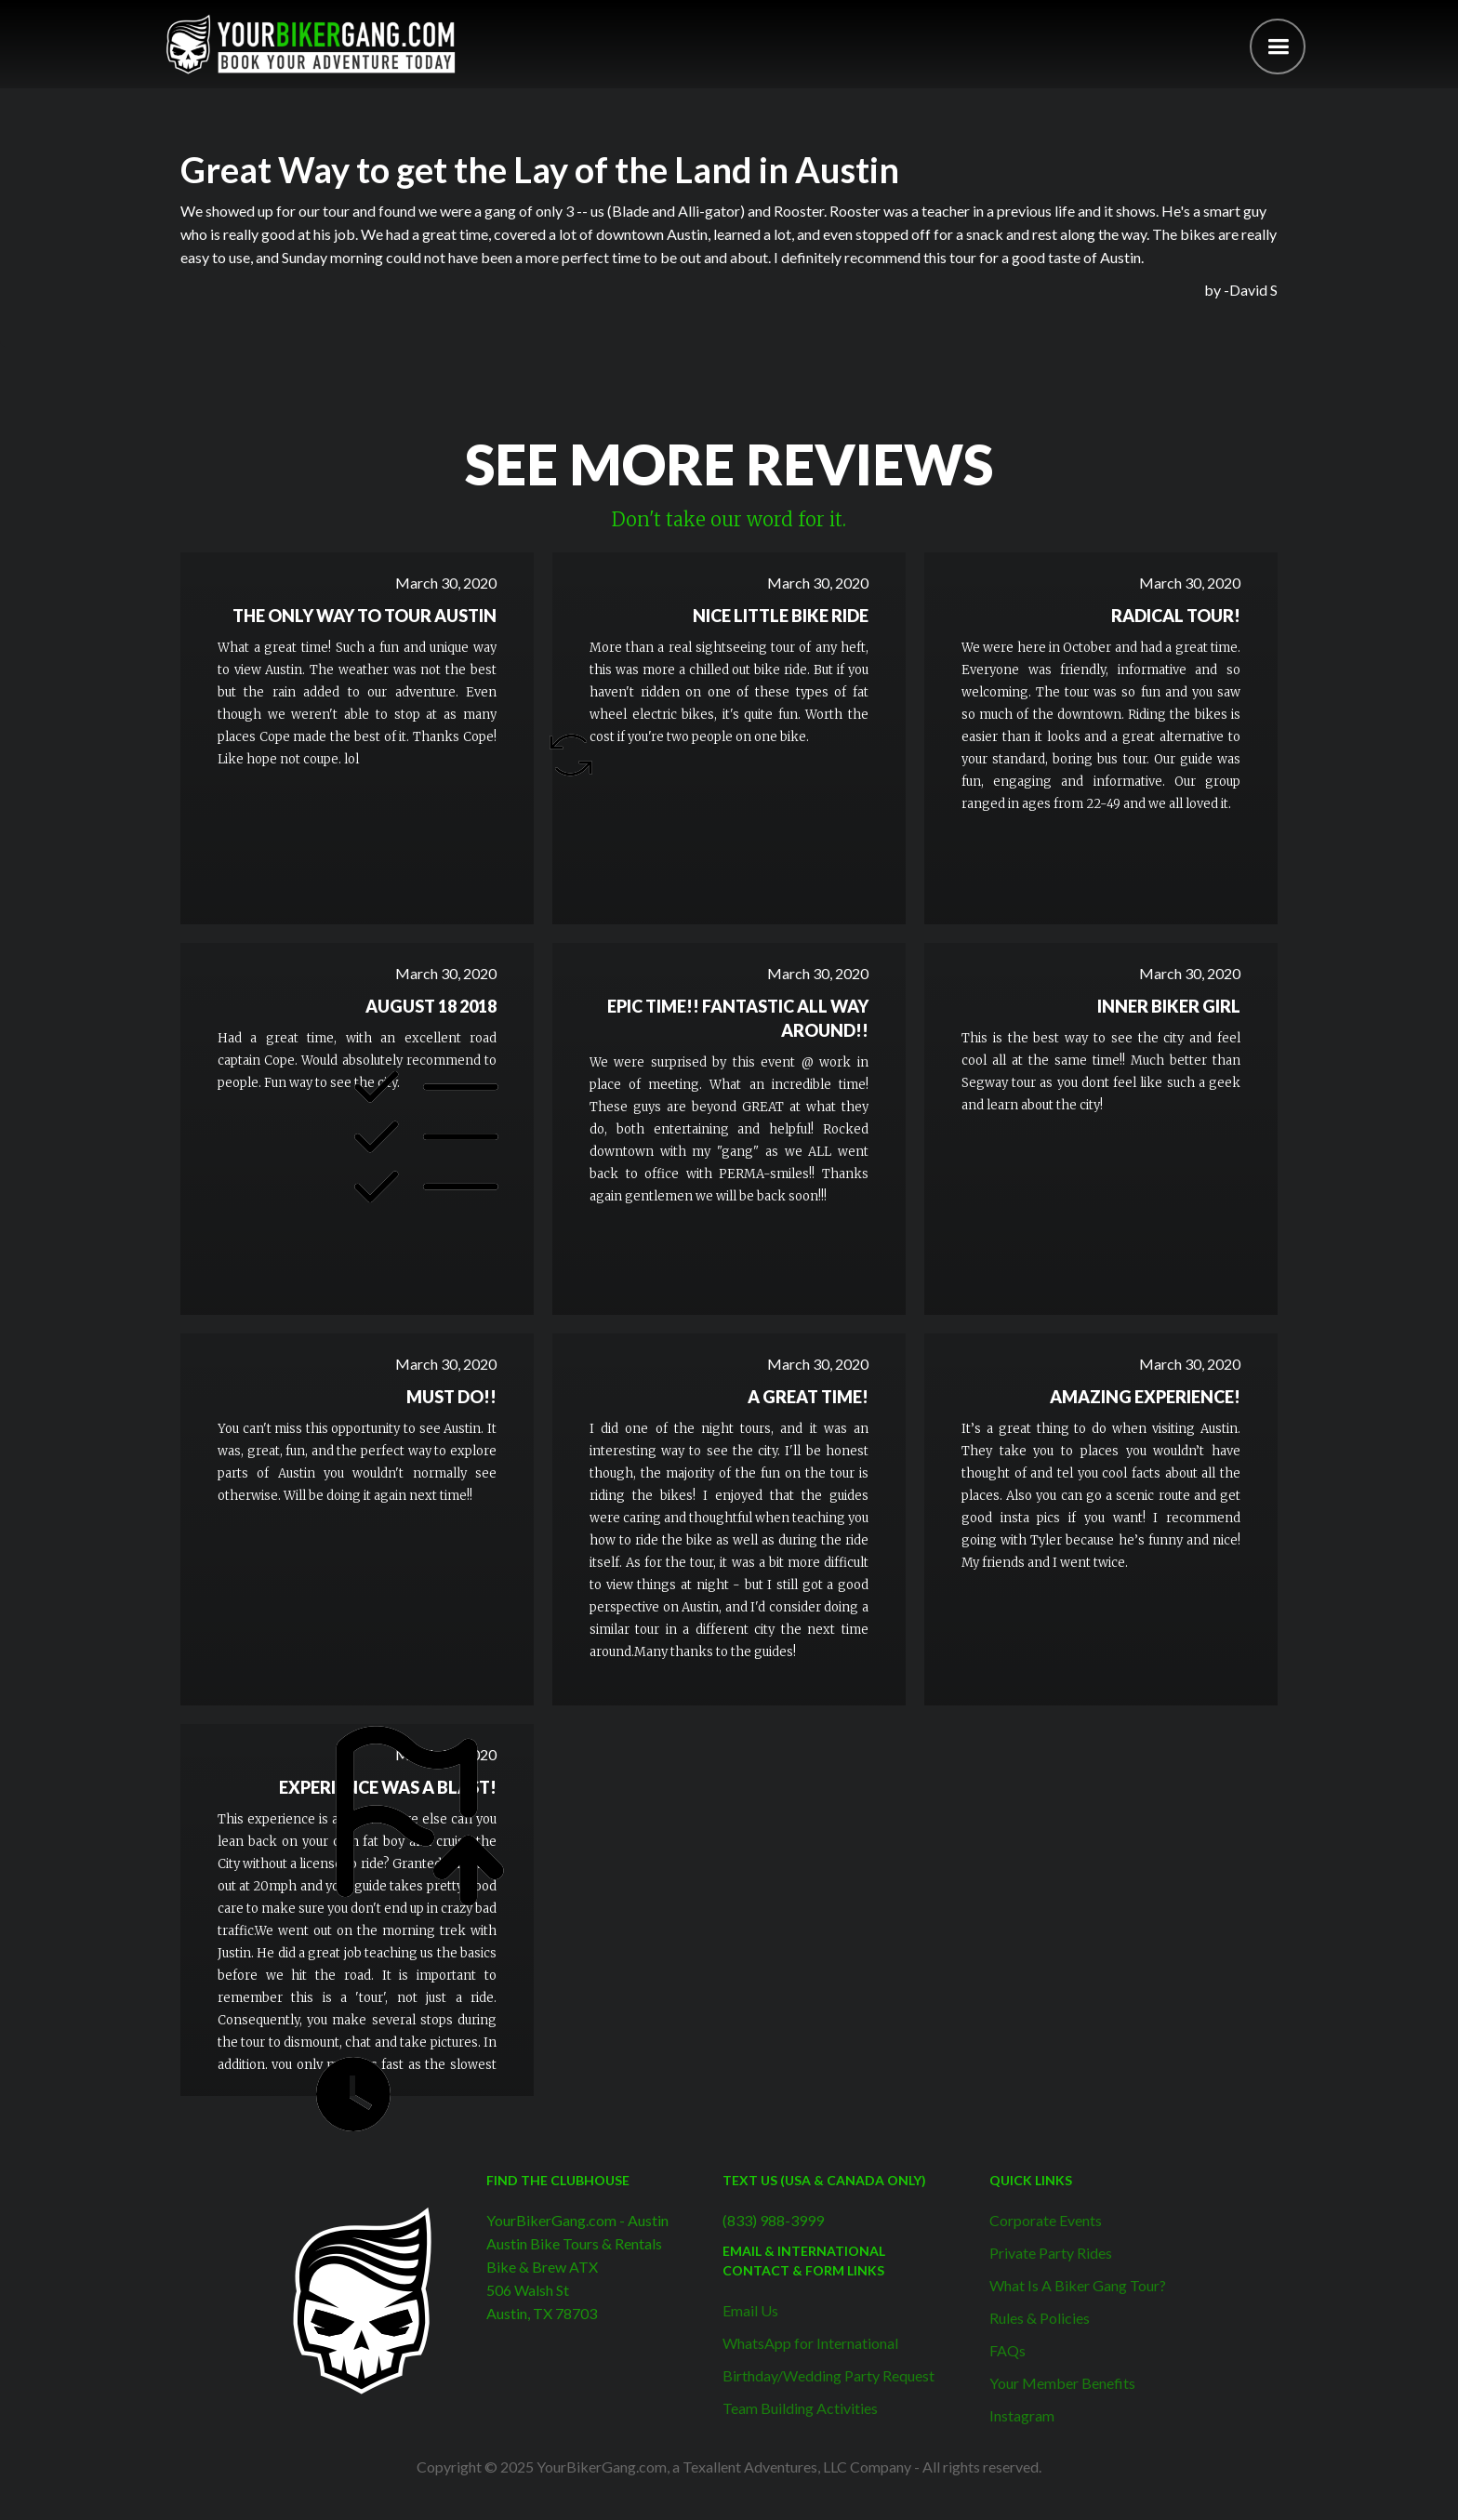 This screenshot has width=1458, height=2520. What do you see at coordinates (426, 1136) in the screenshot?
I see `view completed tasks or checklist` at bounding box center [426, 1136].